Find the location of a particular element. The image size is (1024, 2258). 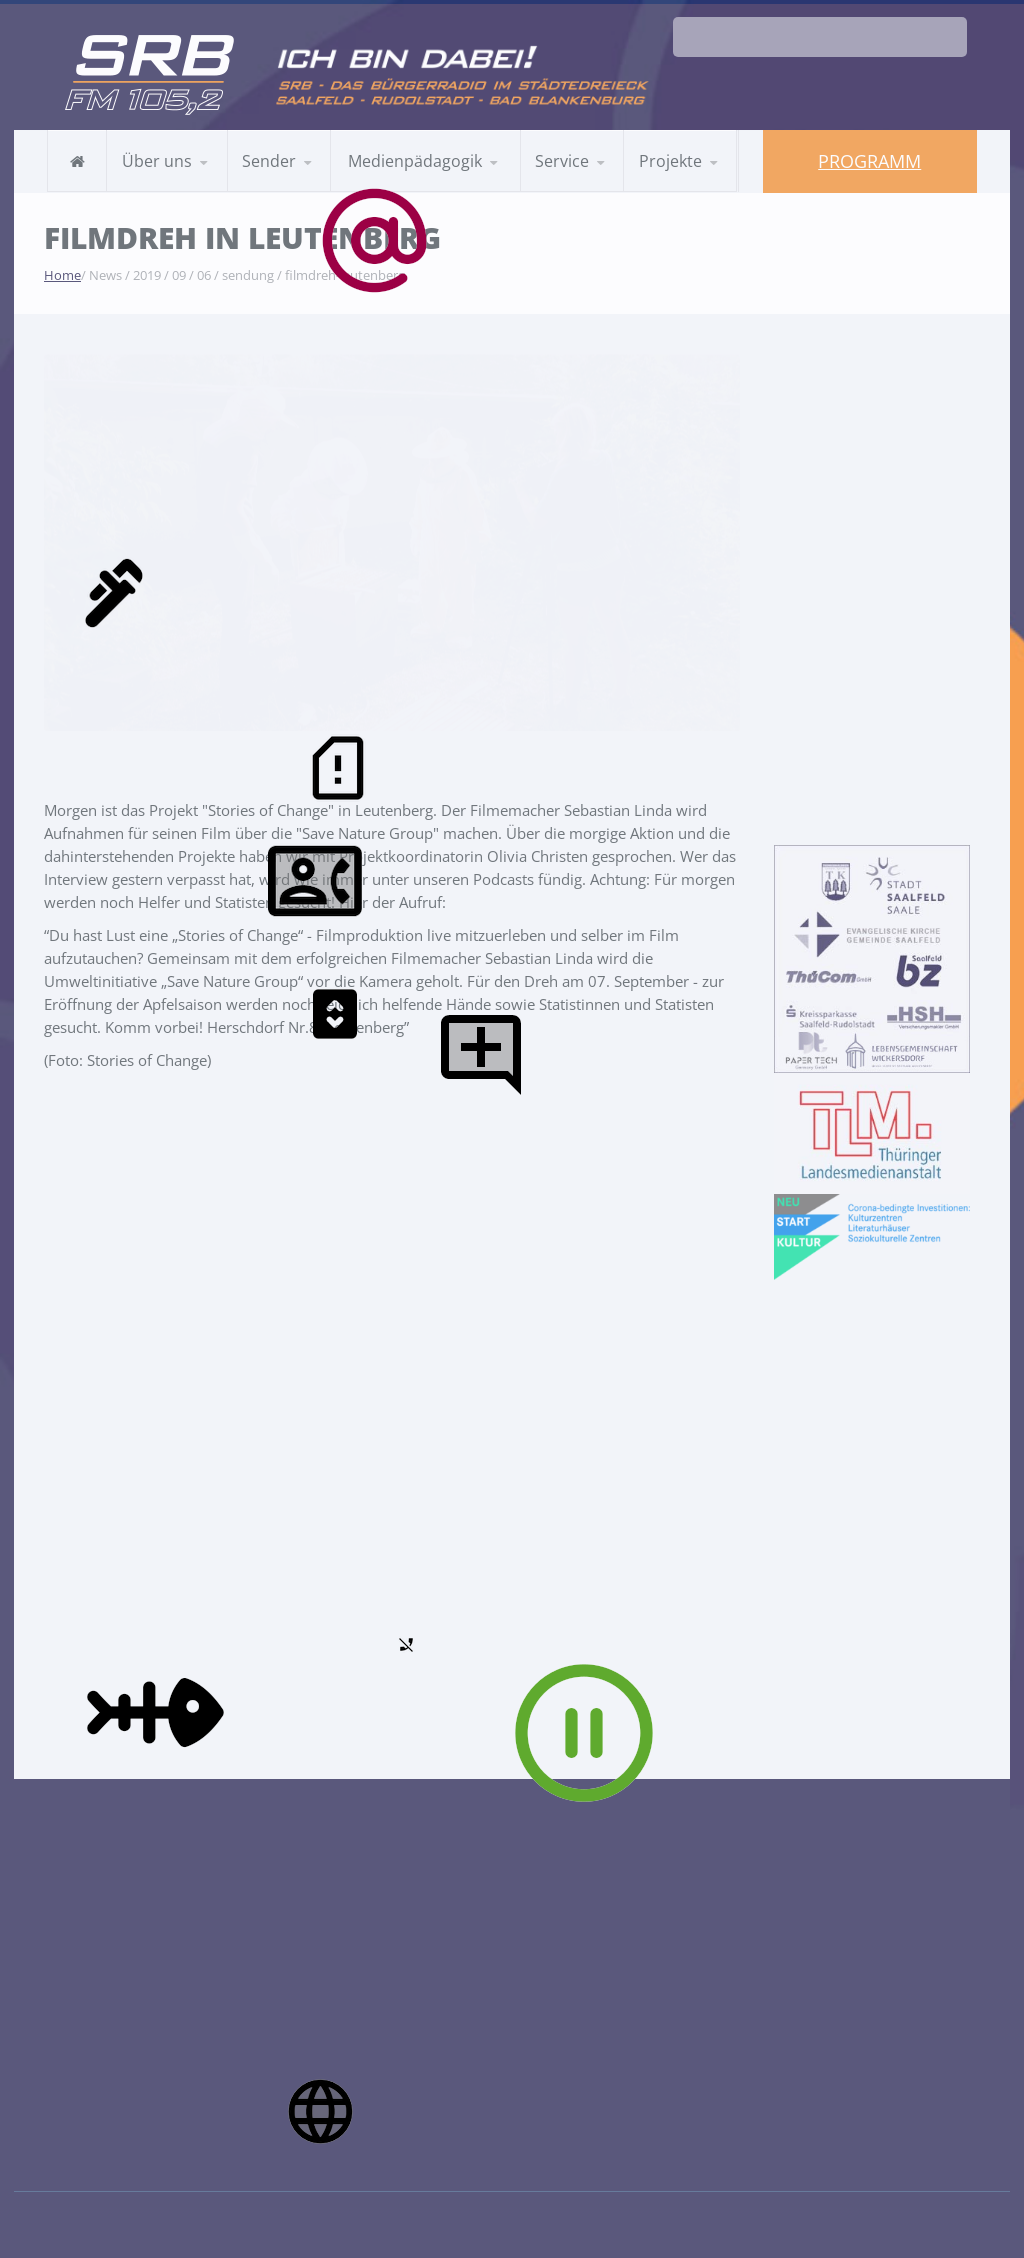

sd card storage warning or error is located at coordinates (338, 768).